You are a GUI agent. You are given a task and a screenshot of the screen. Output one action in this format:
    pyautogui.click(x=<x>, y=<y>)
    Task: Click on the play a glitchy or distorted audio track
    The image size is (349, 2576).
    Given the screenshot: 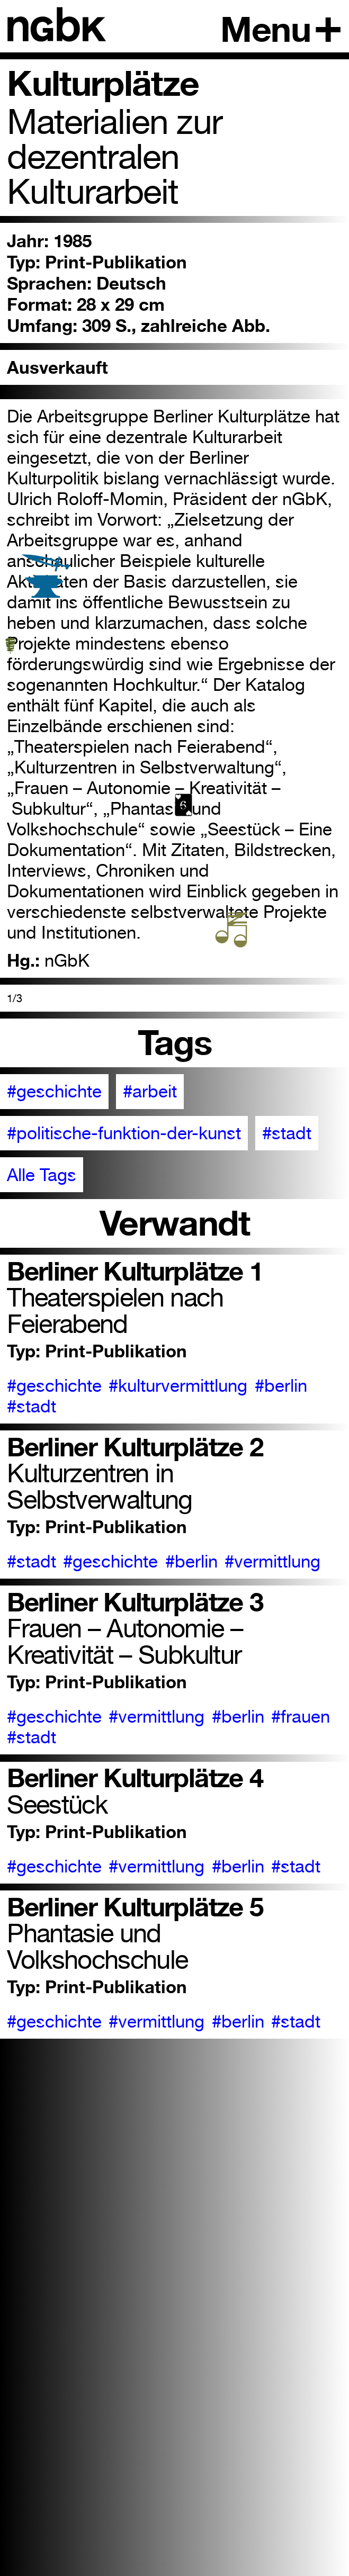 What is the action you would take?
    pyautogui.click(x=232, y=930)
    